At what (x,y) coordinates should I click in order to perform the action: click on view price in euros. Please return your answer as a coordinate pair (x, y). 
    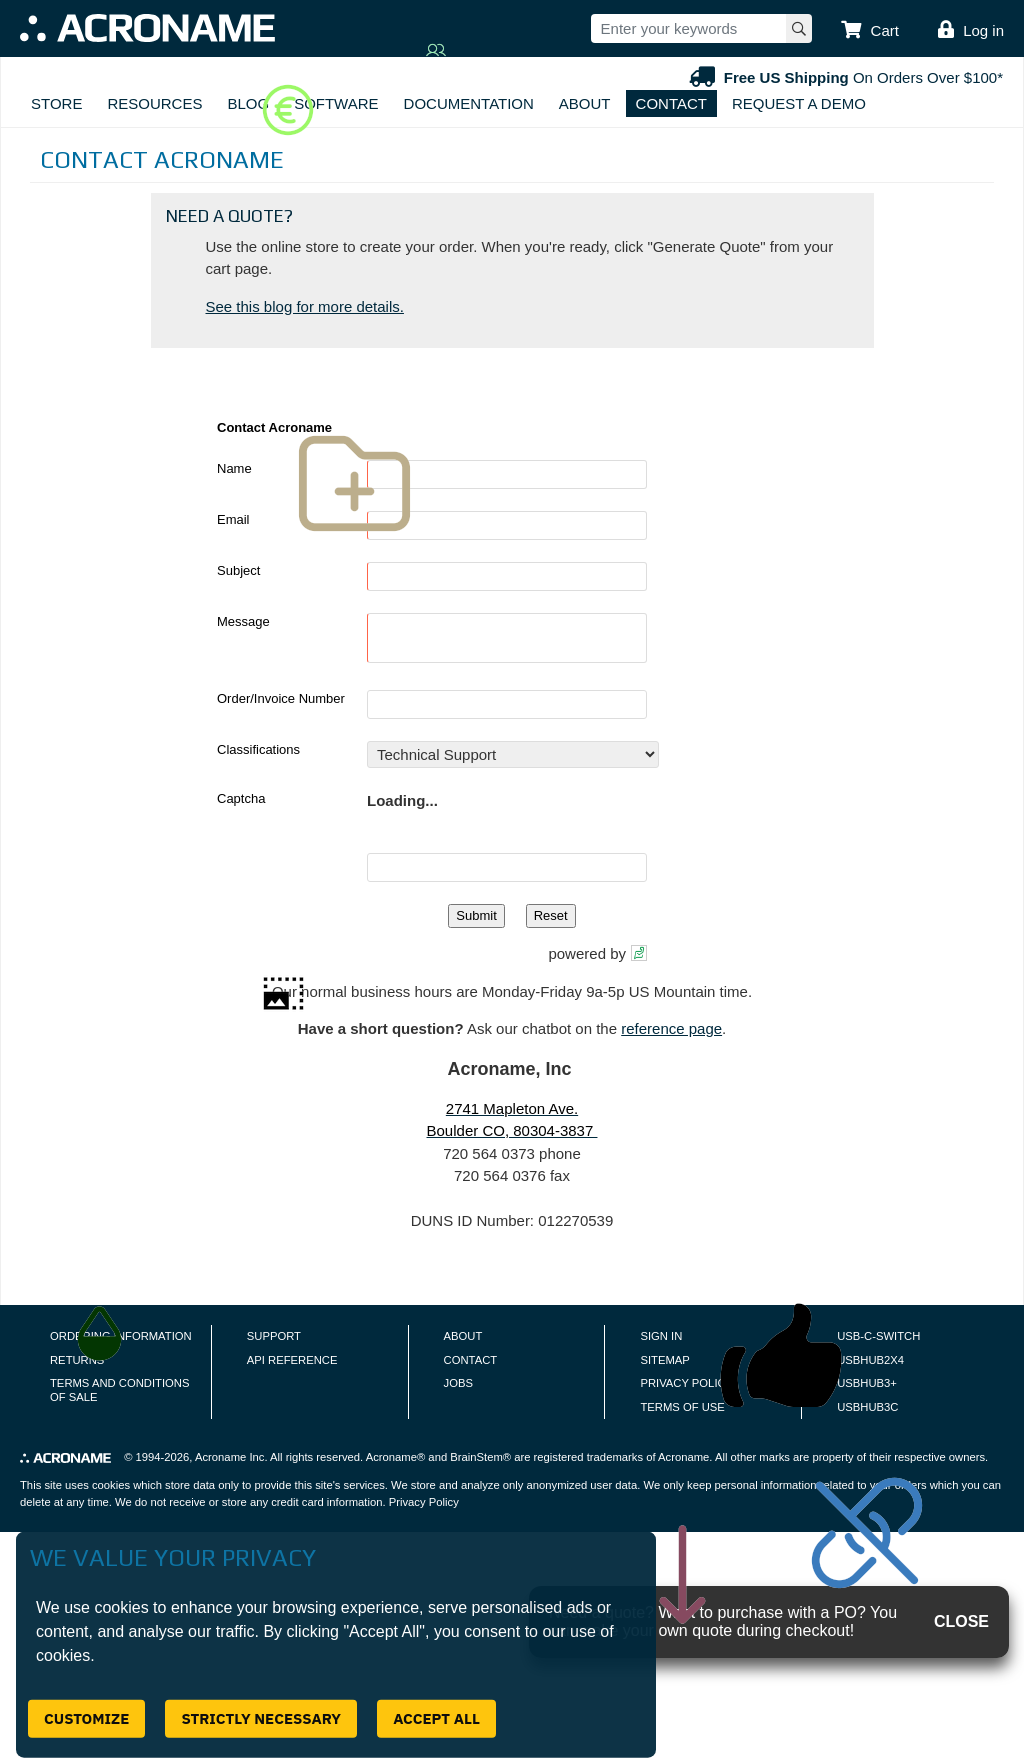
    Looking at the image, I should click on (288, 110).